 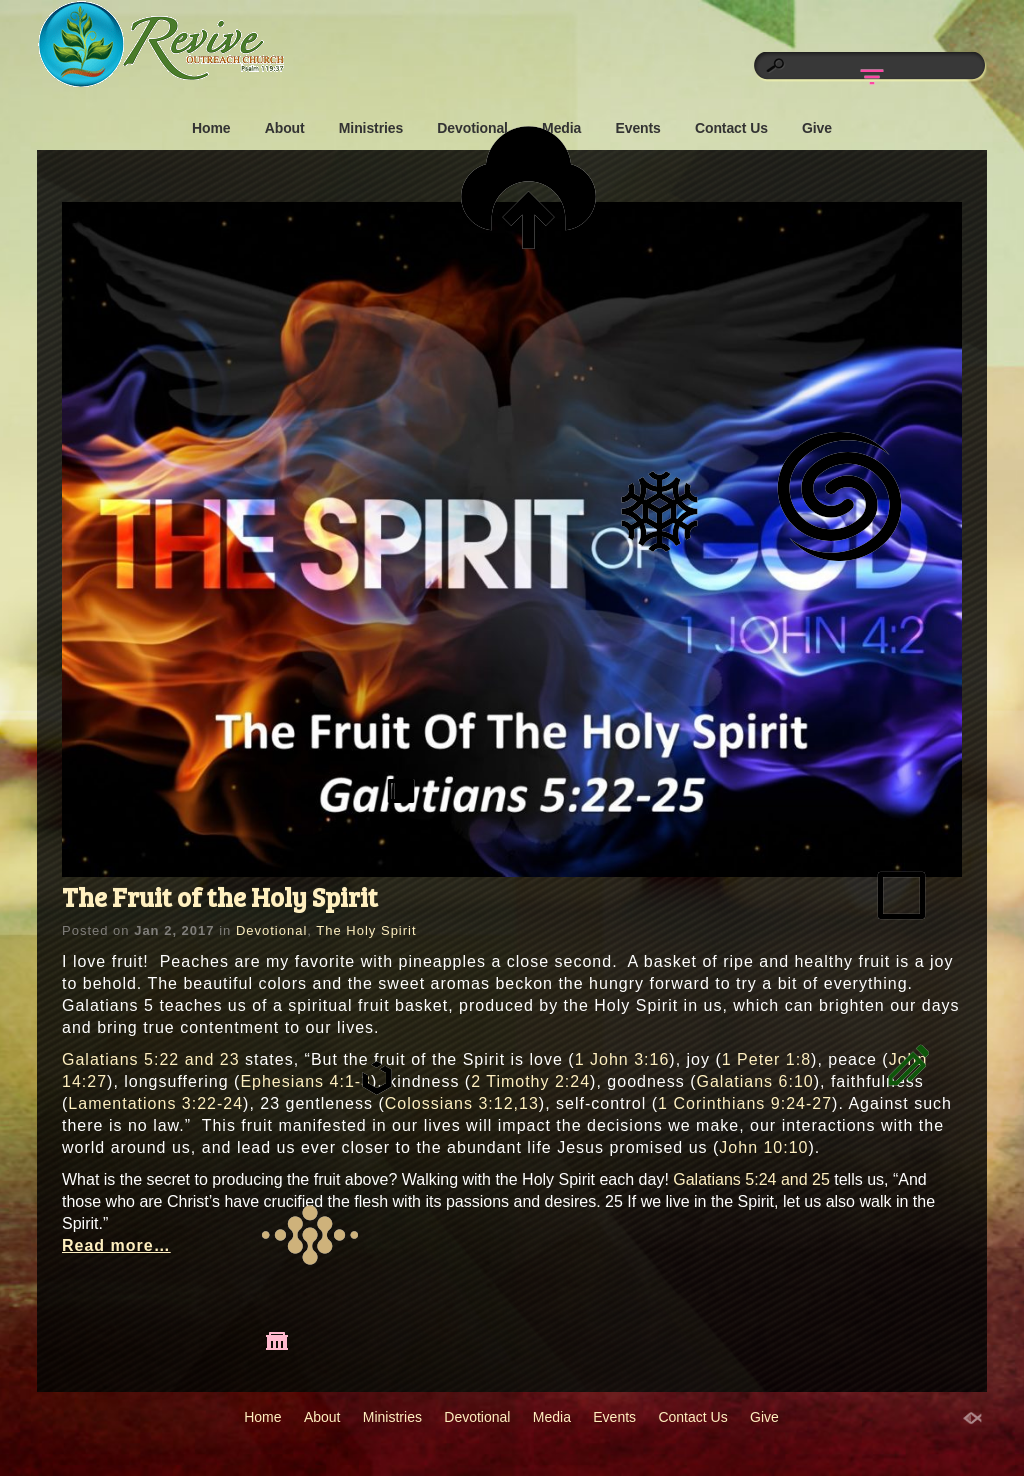 I want to click on toggle left sidebar panel, so click(x=401, y=791).